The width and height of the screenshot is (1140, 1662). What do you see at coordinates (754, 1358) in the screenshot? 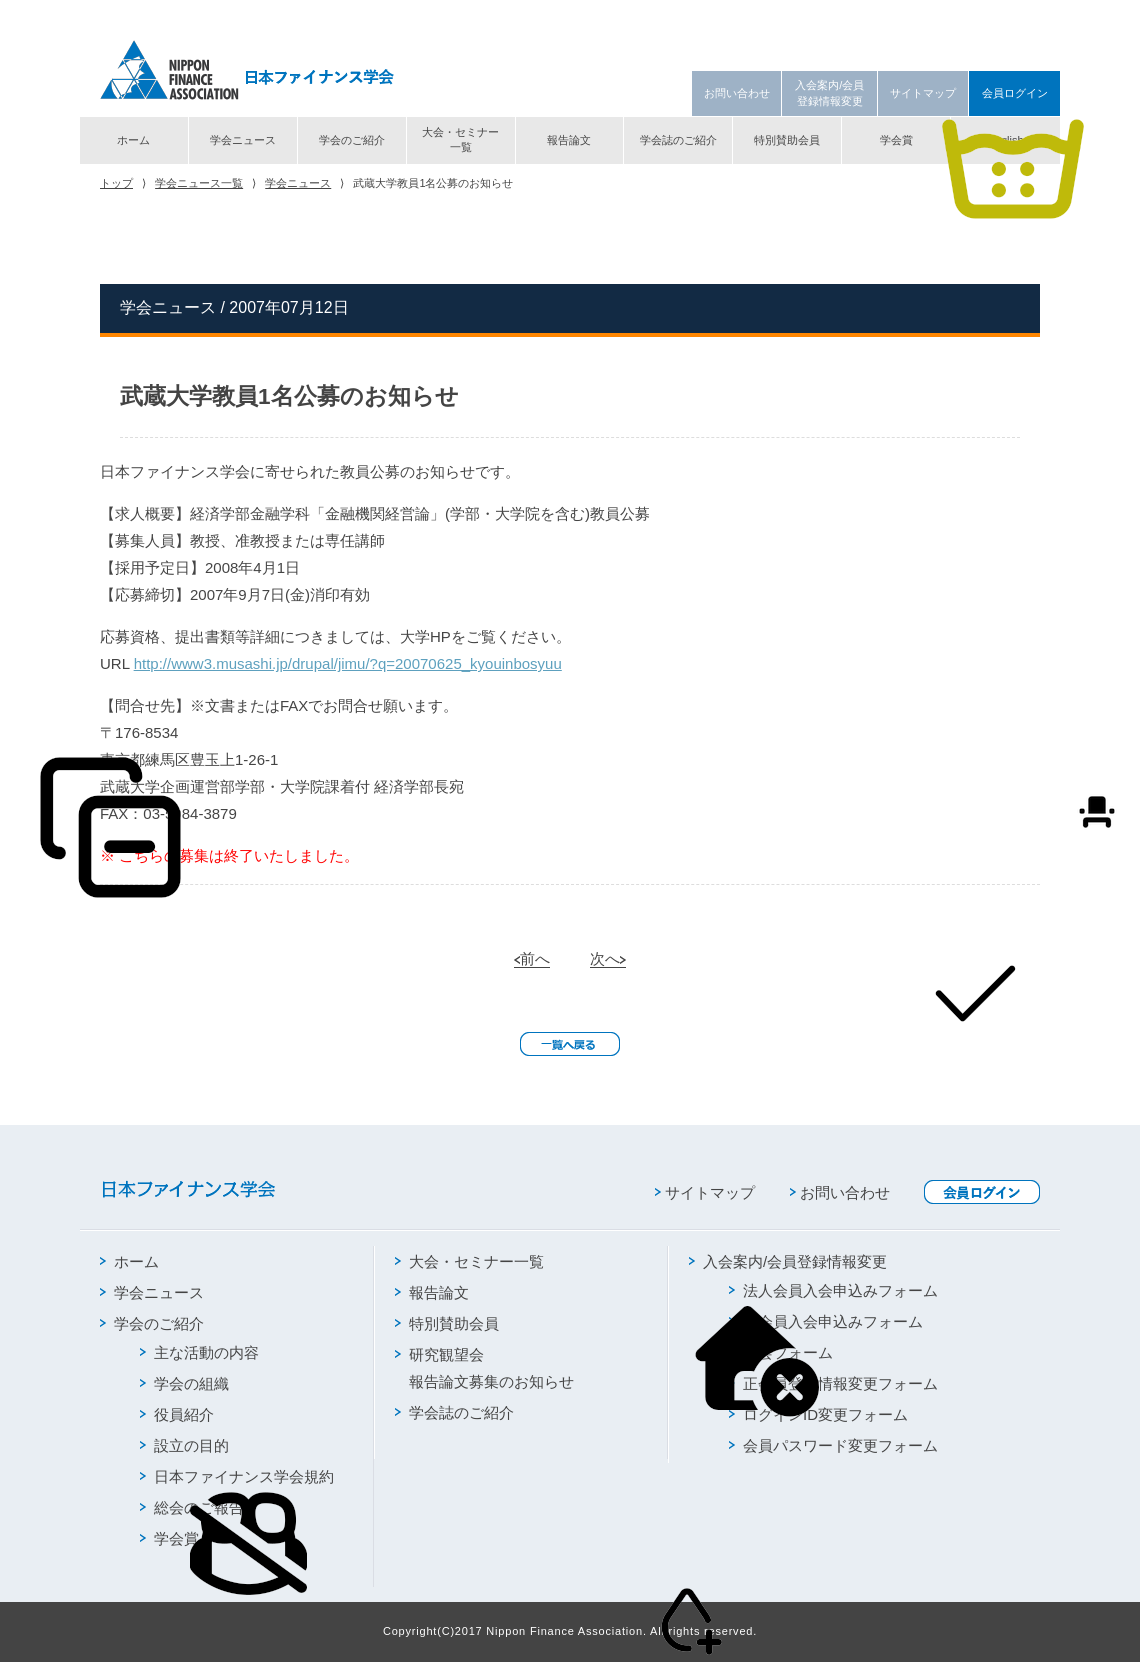
I see `remove a saved home address` at bounding box center [754, 1358].